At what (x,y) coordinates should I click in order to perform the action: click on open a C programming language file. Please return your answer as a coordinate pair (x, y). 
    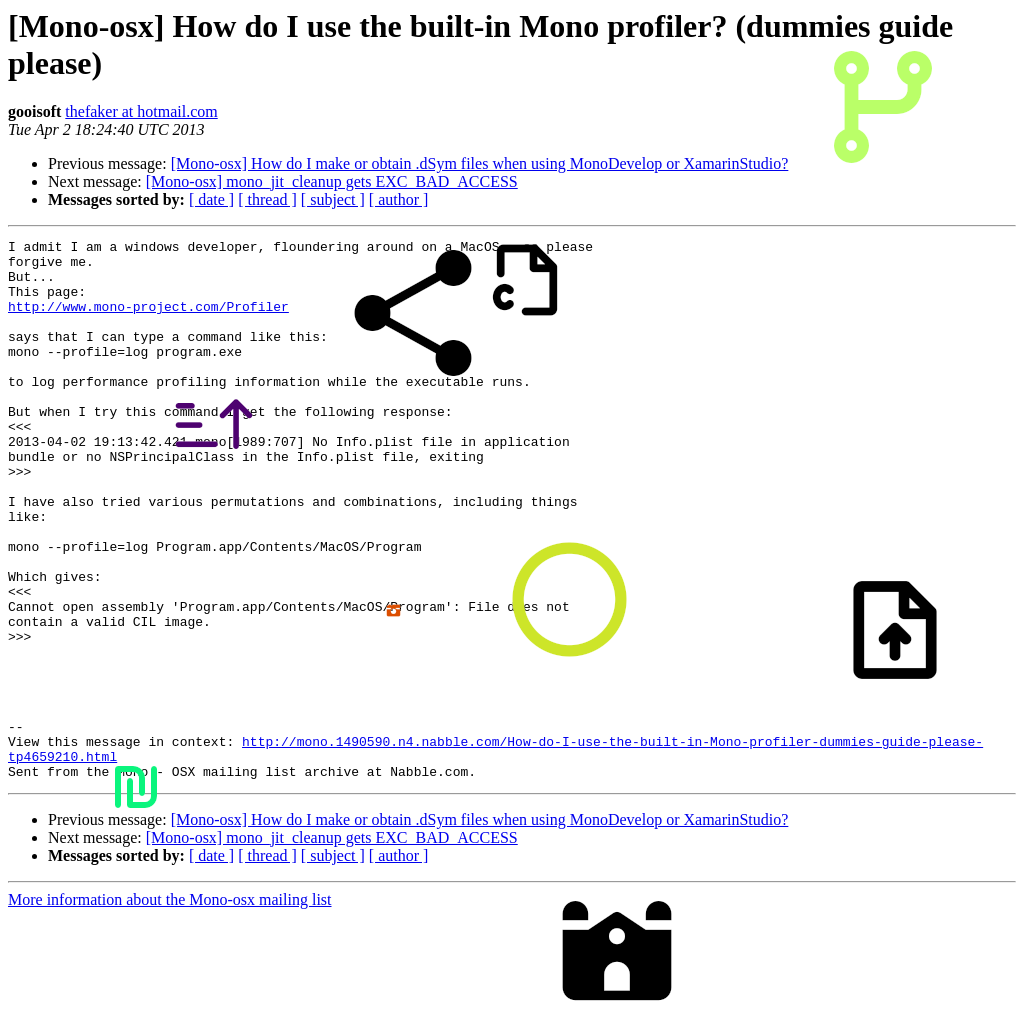
    Looking at the image, I should click on (527, 280).